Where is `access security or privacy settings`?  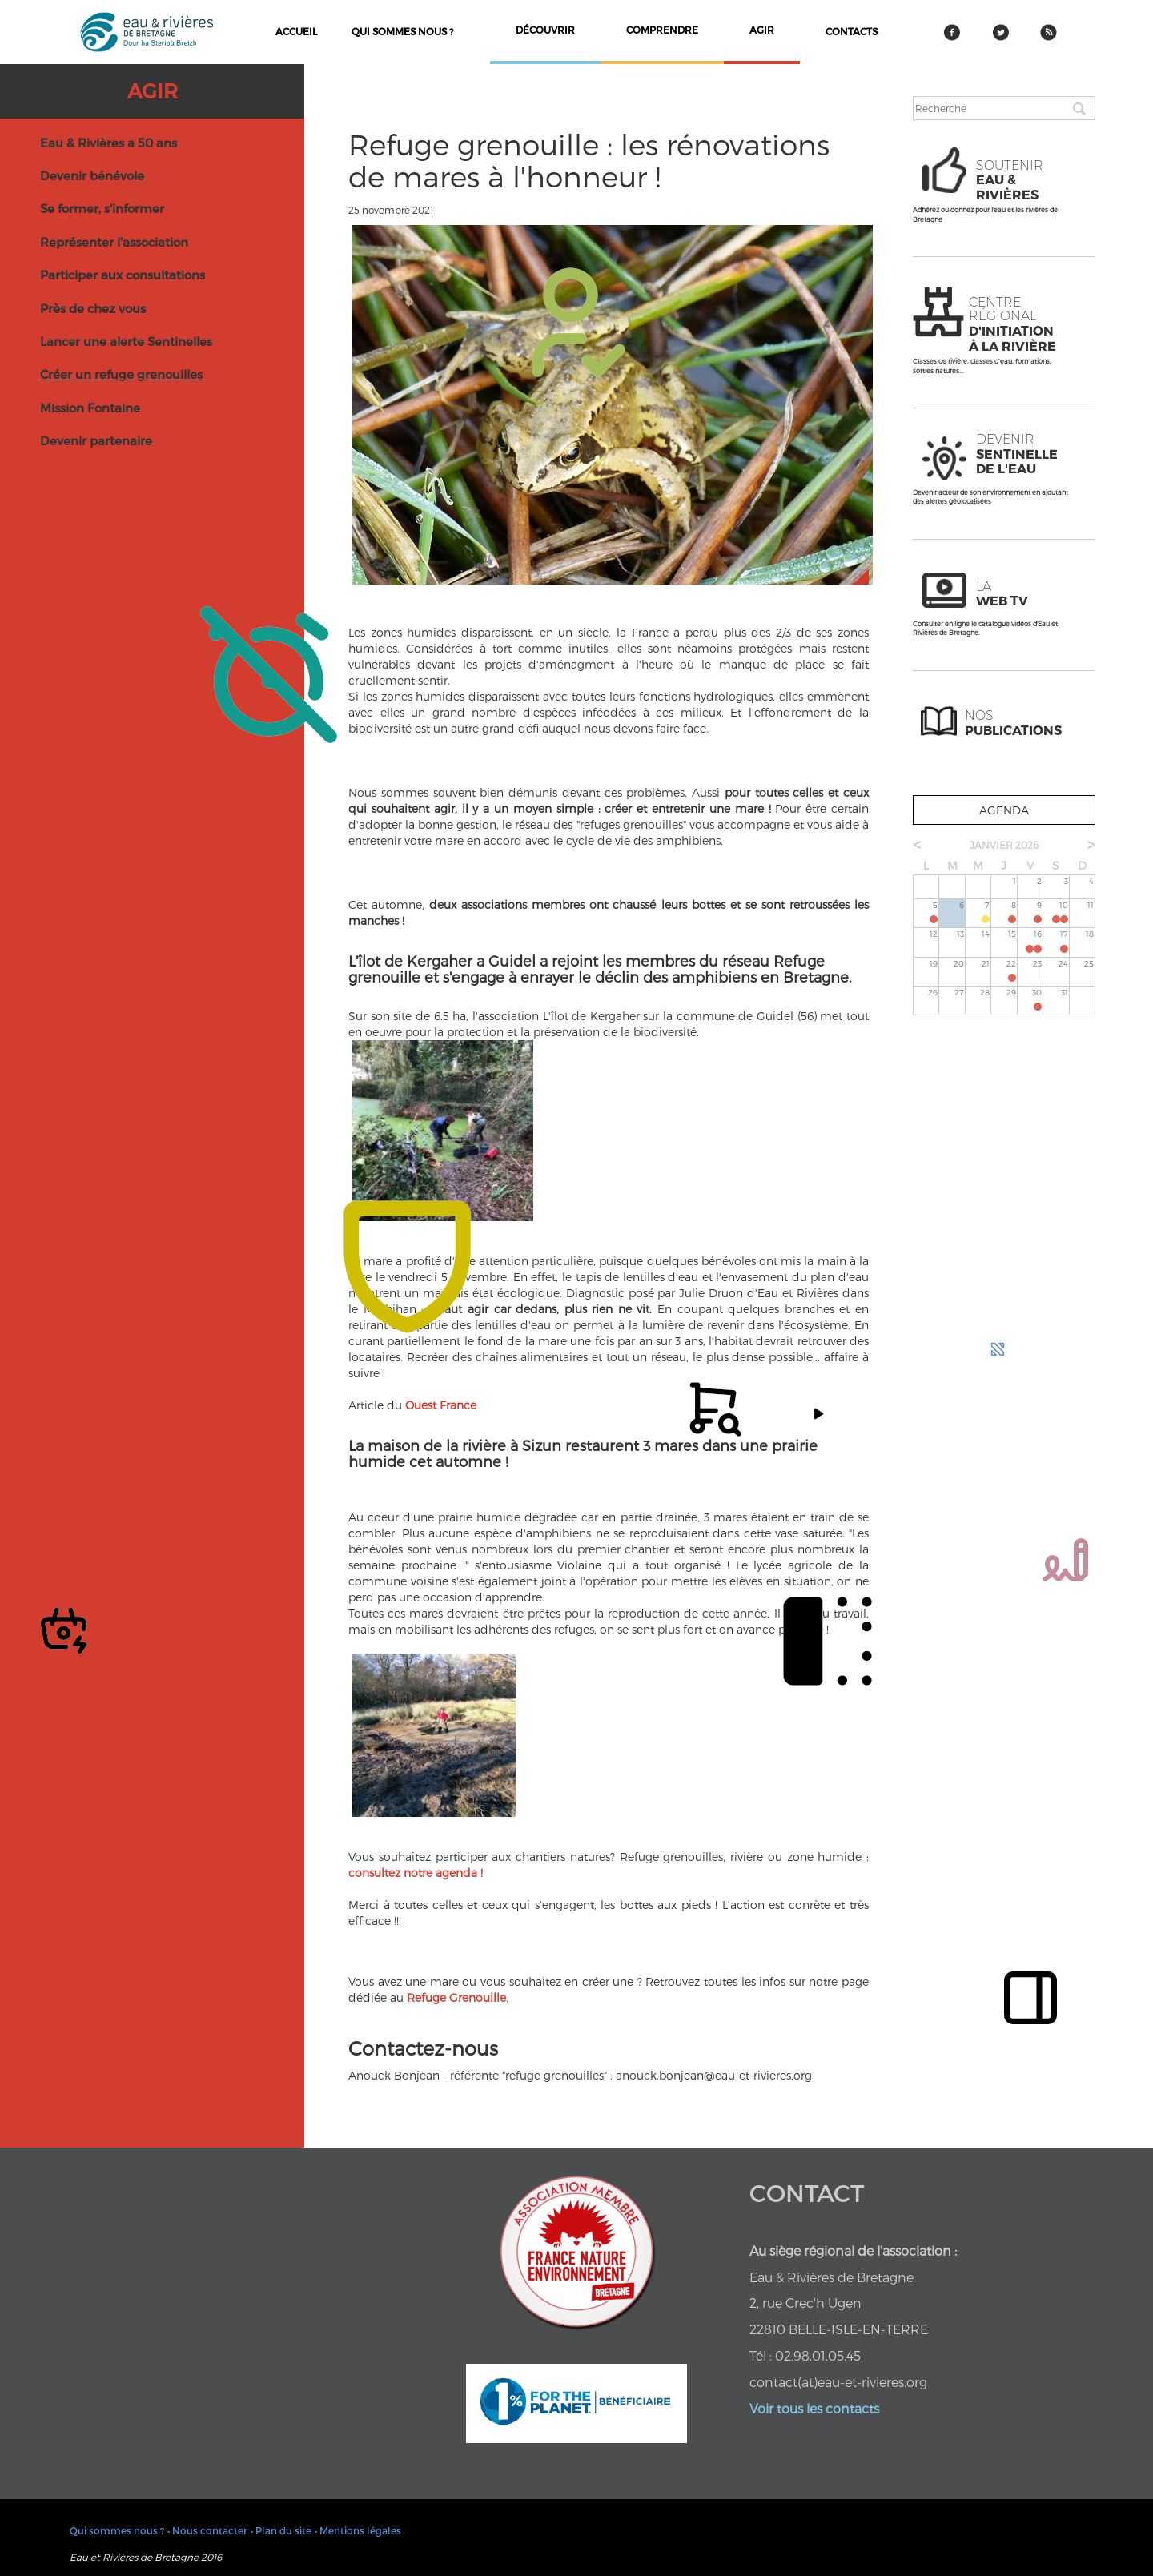
access security or privacy settings is located at coordinates (407, 1259).